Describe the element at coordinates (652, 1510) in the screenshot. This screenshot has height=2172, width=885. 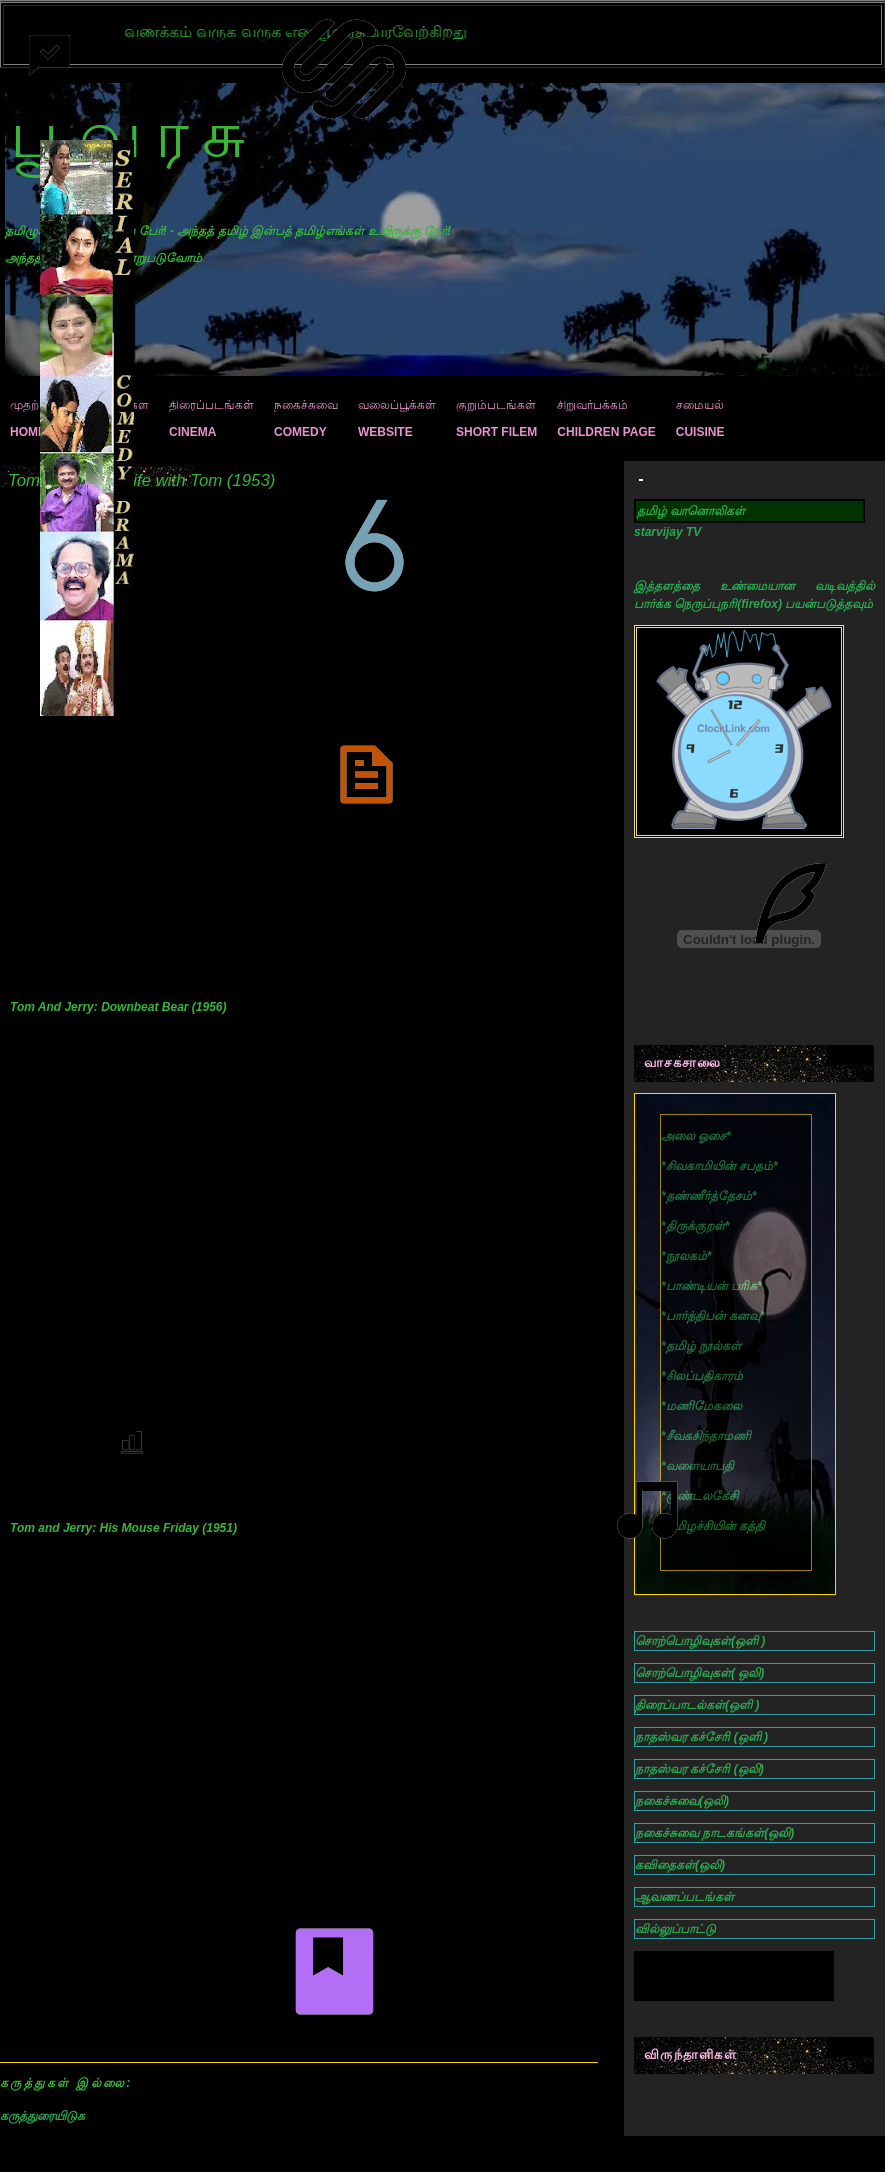
I see `open music player or library` at that location.